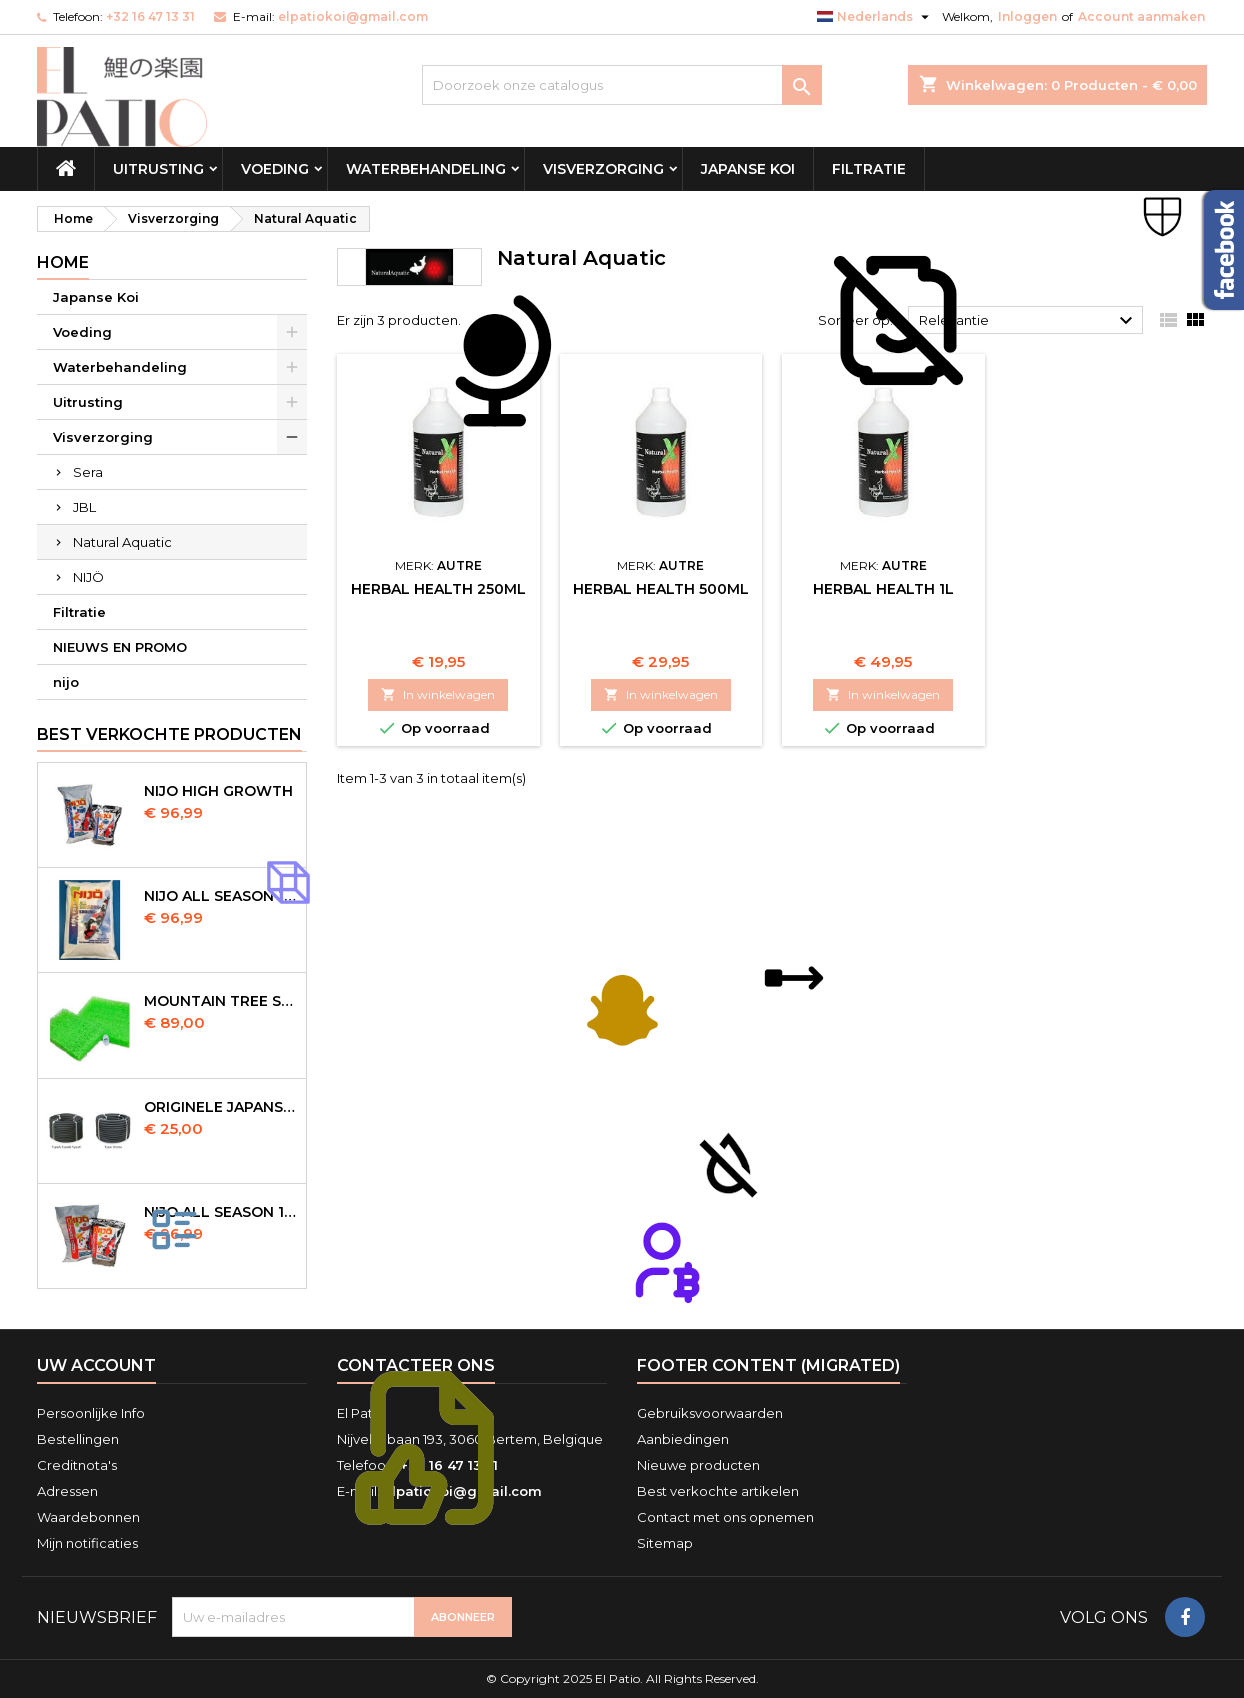 The width and height of the screenshot is (1244, 1698). Describe the element at coordinates (288, 882) in the screenshot. I see `view 3D model or object` at that location.